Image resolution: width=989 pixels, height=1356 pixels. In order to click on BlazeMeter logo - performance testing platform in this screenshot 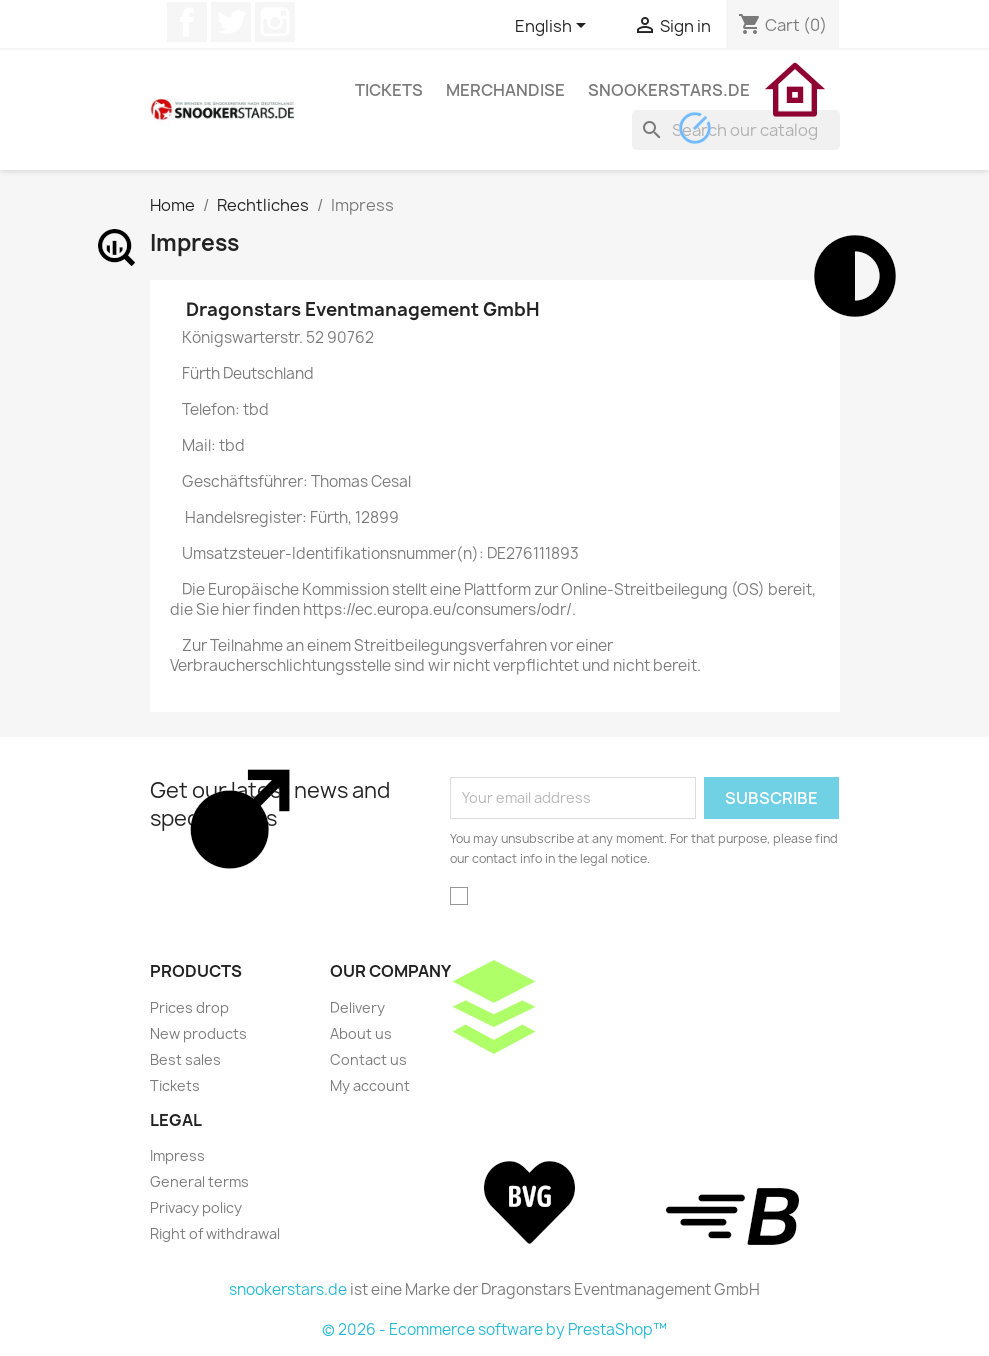, I will do `click(732, 1216)`.